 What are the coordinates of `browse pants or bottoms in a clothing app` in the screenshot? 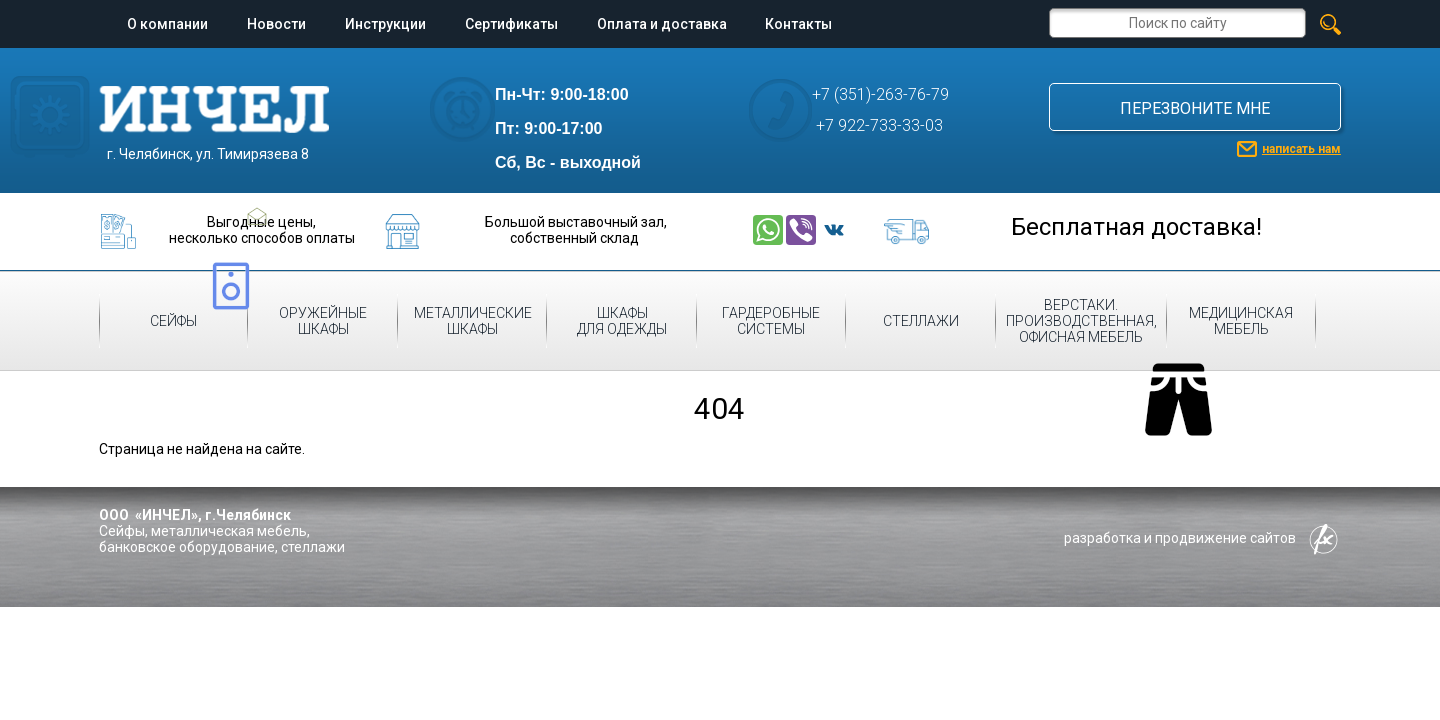 It's located at (1178, 399).